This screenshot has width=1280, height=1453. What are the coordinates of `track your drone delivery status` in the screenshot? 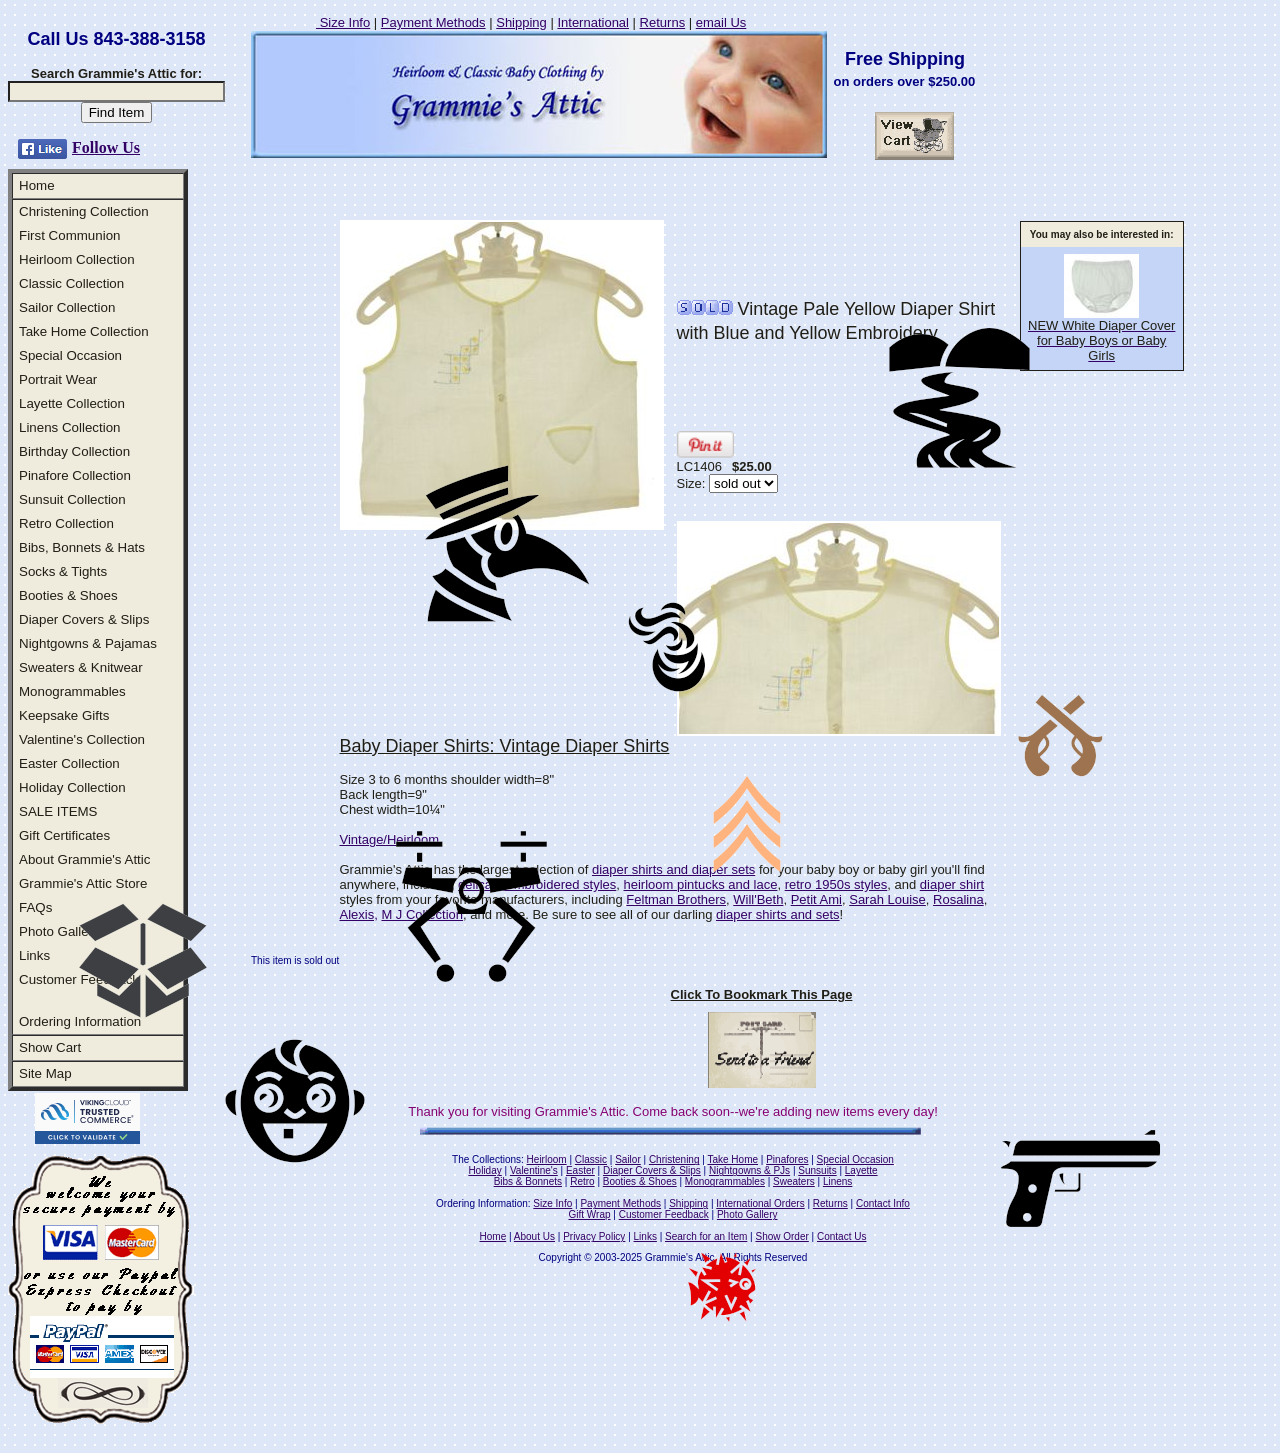 It's located at (471, 906).